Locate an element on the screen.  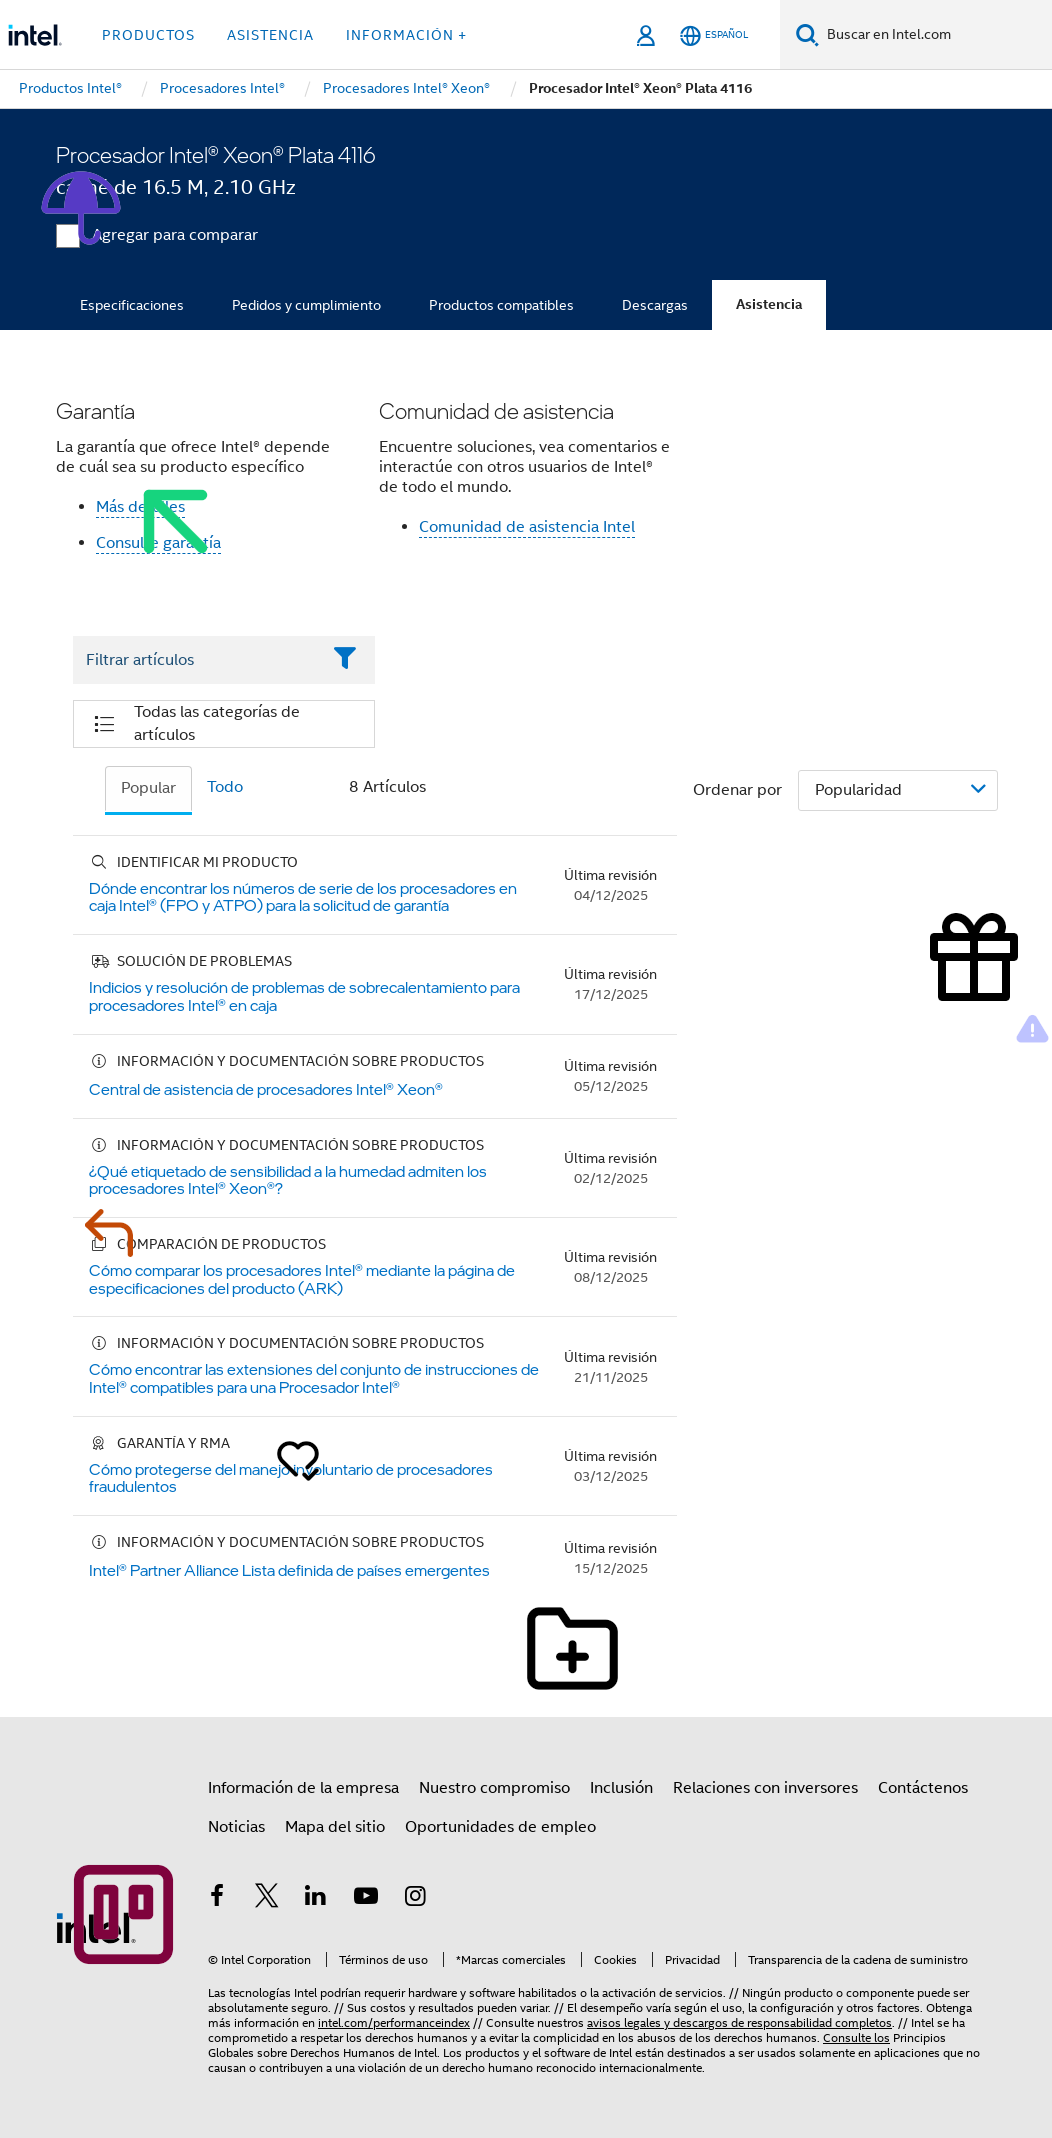
open Trello app is located at coordinates (123, 1914).